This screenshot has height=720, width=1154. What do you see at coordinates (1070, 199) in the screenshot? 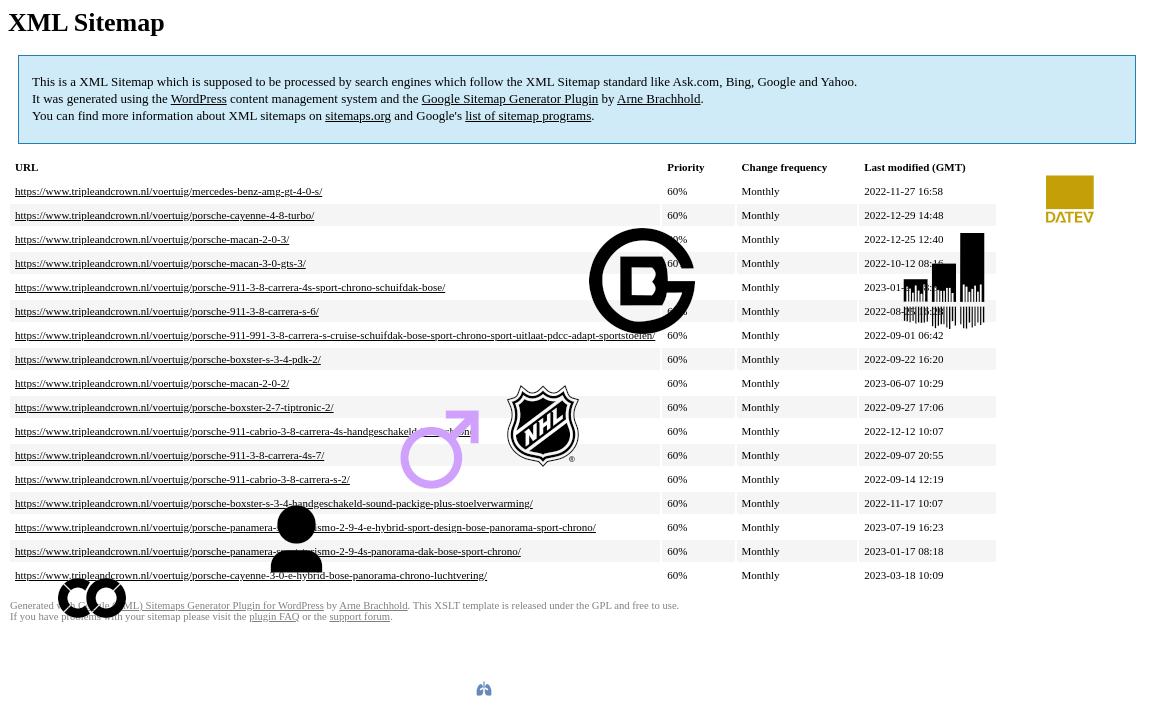
I see `access DATEV accounting software` at bounding box center [1070, 199].